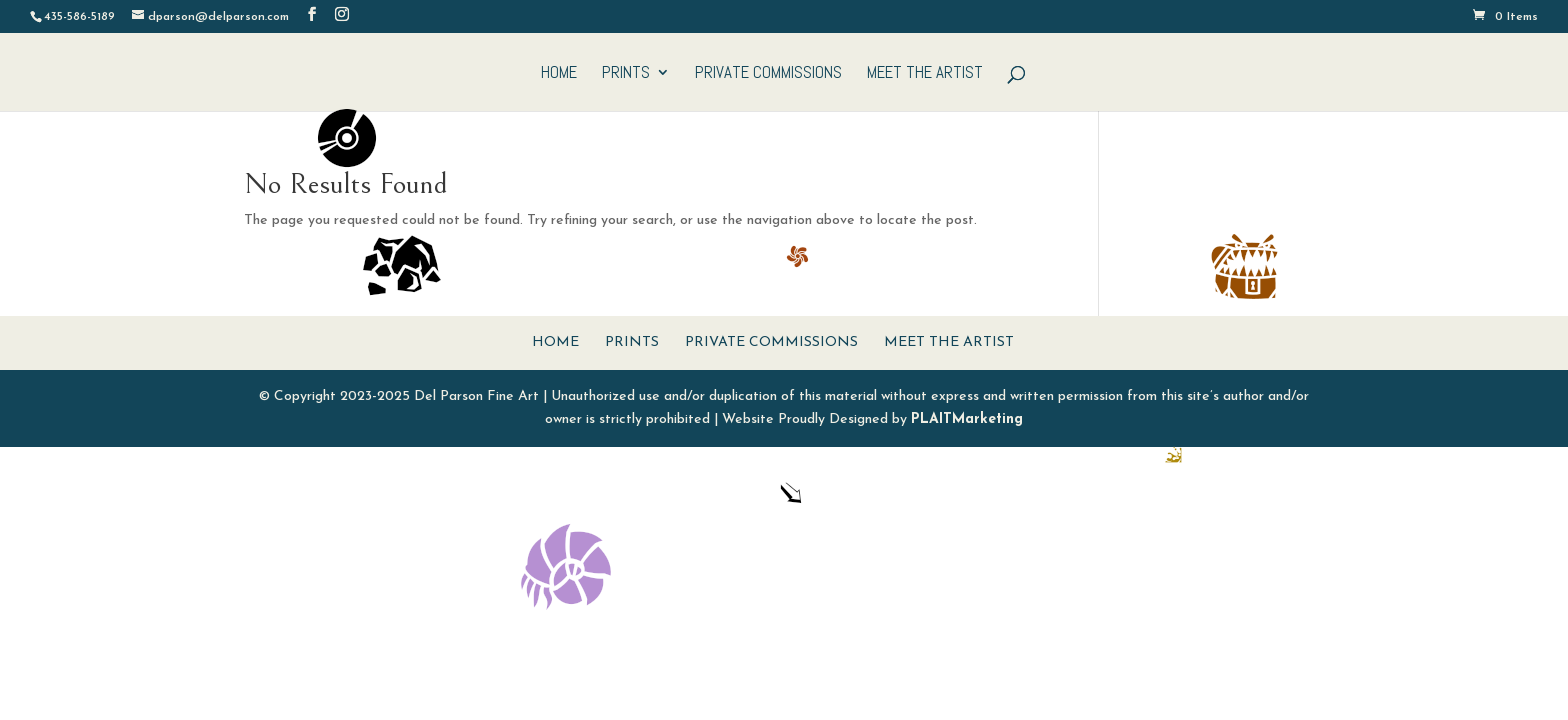 The height and width of the screenshot is (720, 1568). What do you see at coordinates (797, 256) in the screenshot?
I see `decorative floral element or embellishment` at bounding box center [797, 256].